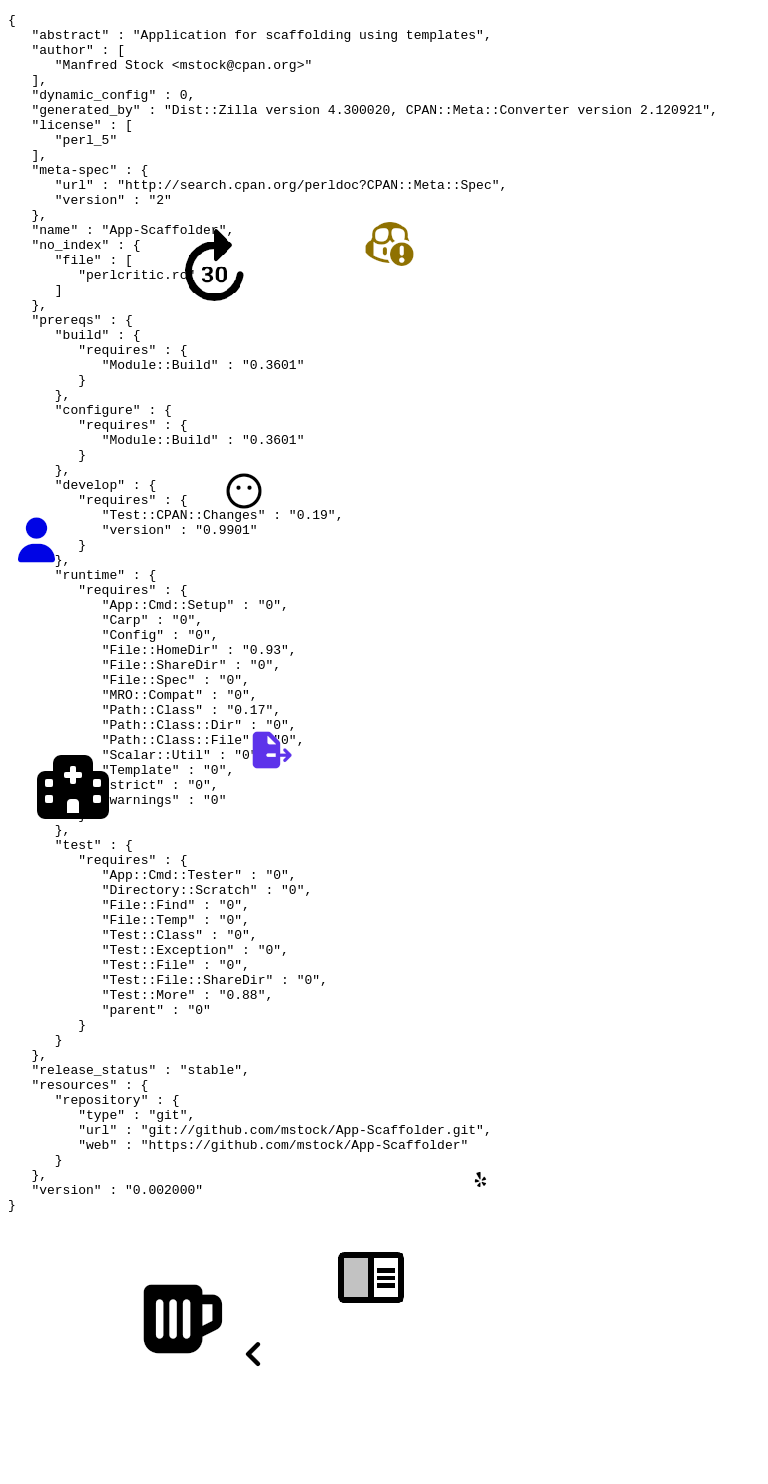 This screenshot has width=768, height=1484. What do you see at coordinates (73, 787) in the screenshot?
I see `view nearby hospitals or medical facilities` at bounding box center [73, 787].